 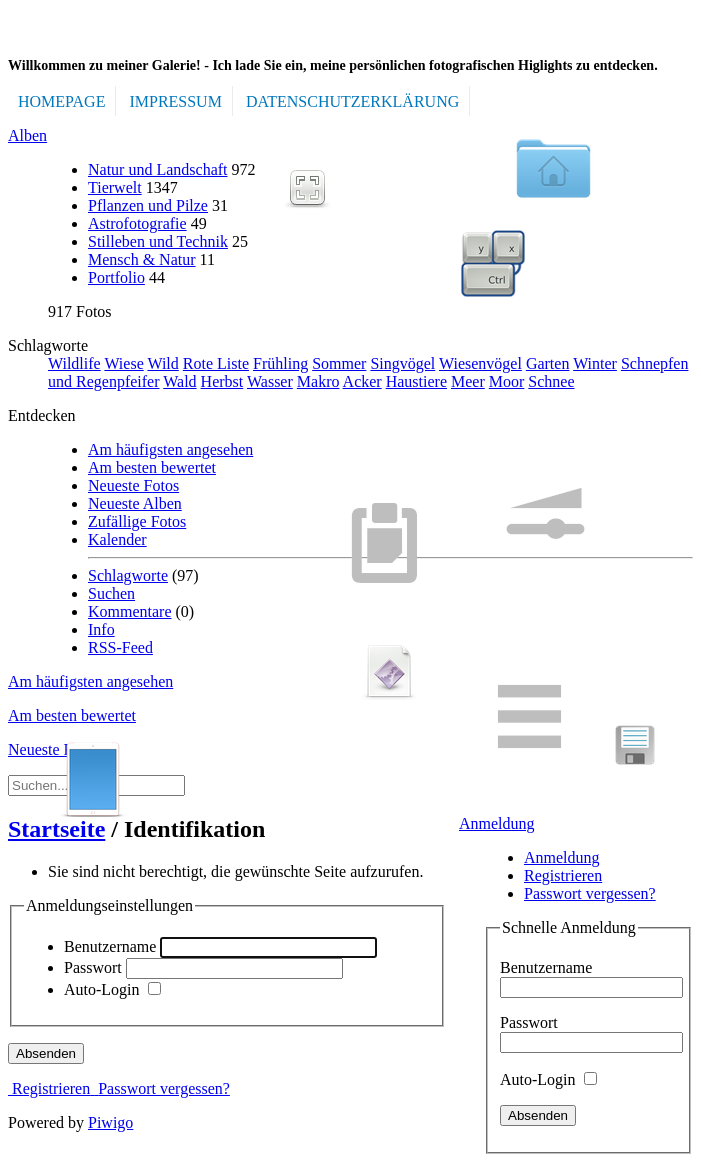 I want to click on open your home folder, so click(x=553, y=168).